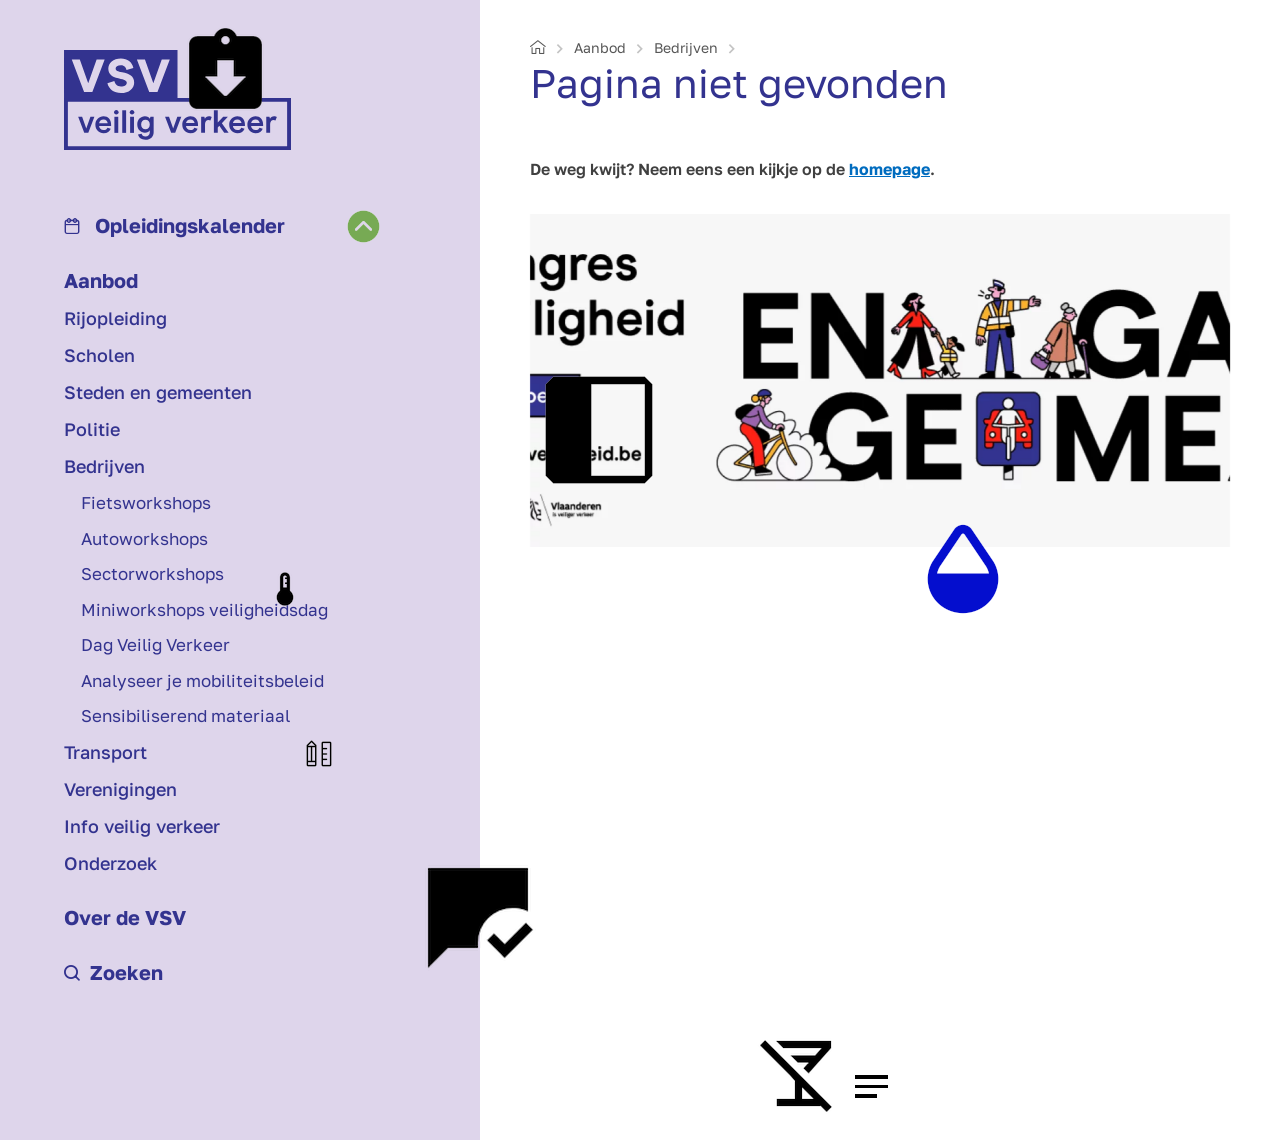 The image size is (1280, 1140). Describe the element at coordinates (363, 226) in the screenshot. I see `scroll to top of page` at that location.